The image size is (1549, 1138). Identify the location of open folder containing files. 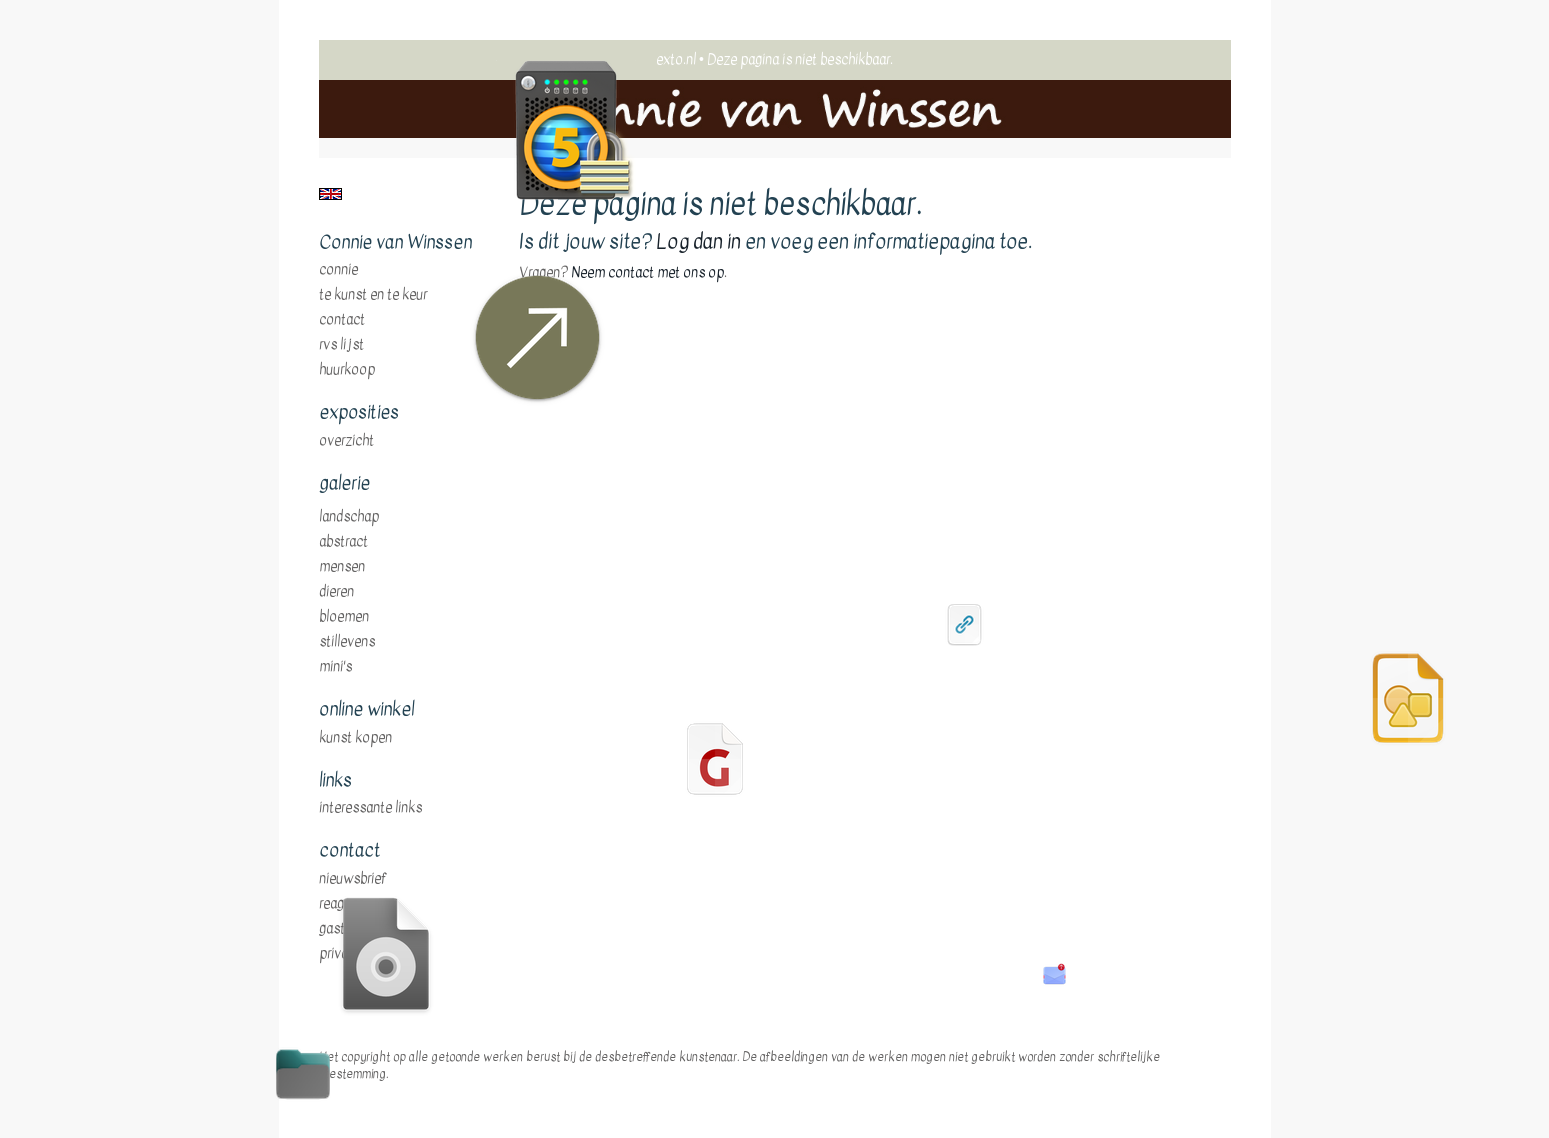
(303, 1074).